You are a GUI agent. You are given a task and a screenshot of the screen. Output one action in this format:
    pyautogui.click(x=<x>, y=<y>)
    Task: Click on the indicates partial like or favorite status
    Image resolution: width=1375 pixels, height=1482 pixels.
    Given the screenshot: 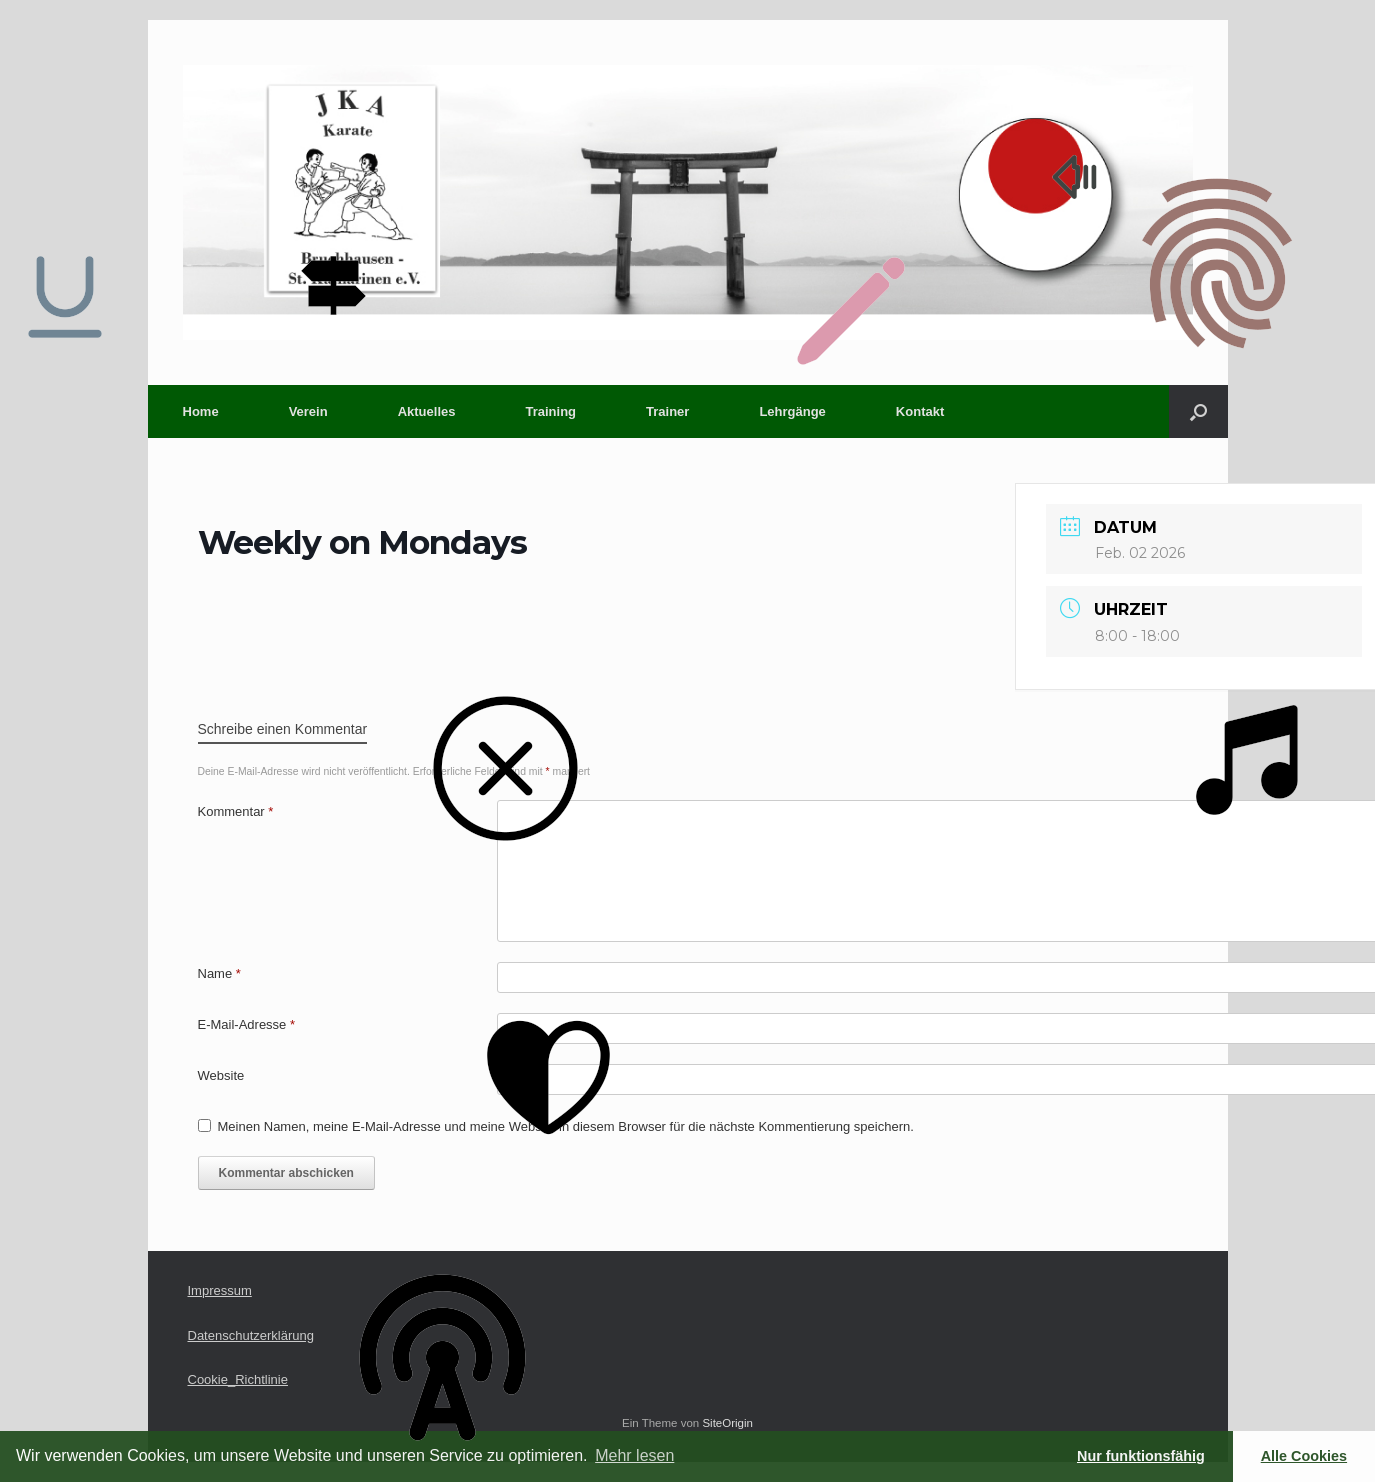 What is the action you would take?
    pyautogui.click(x=548, y=1077)
    